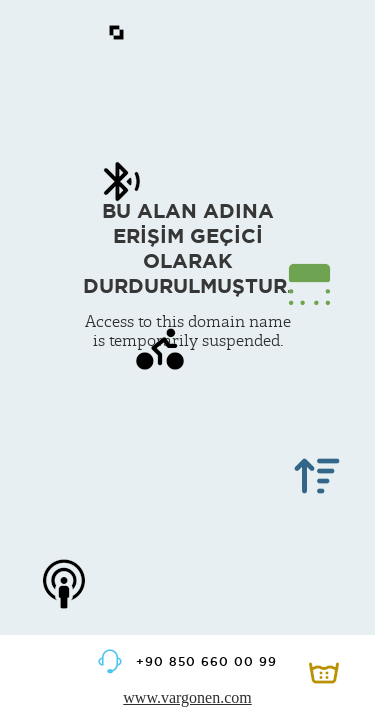 This screenshot has height=720, width=375. Describe the element at coordinates (116, 32) in the screenshot. I see `exclude overlapping areas in a selection` at that location.